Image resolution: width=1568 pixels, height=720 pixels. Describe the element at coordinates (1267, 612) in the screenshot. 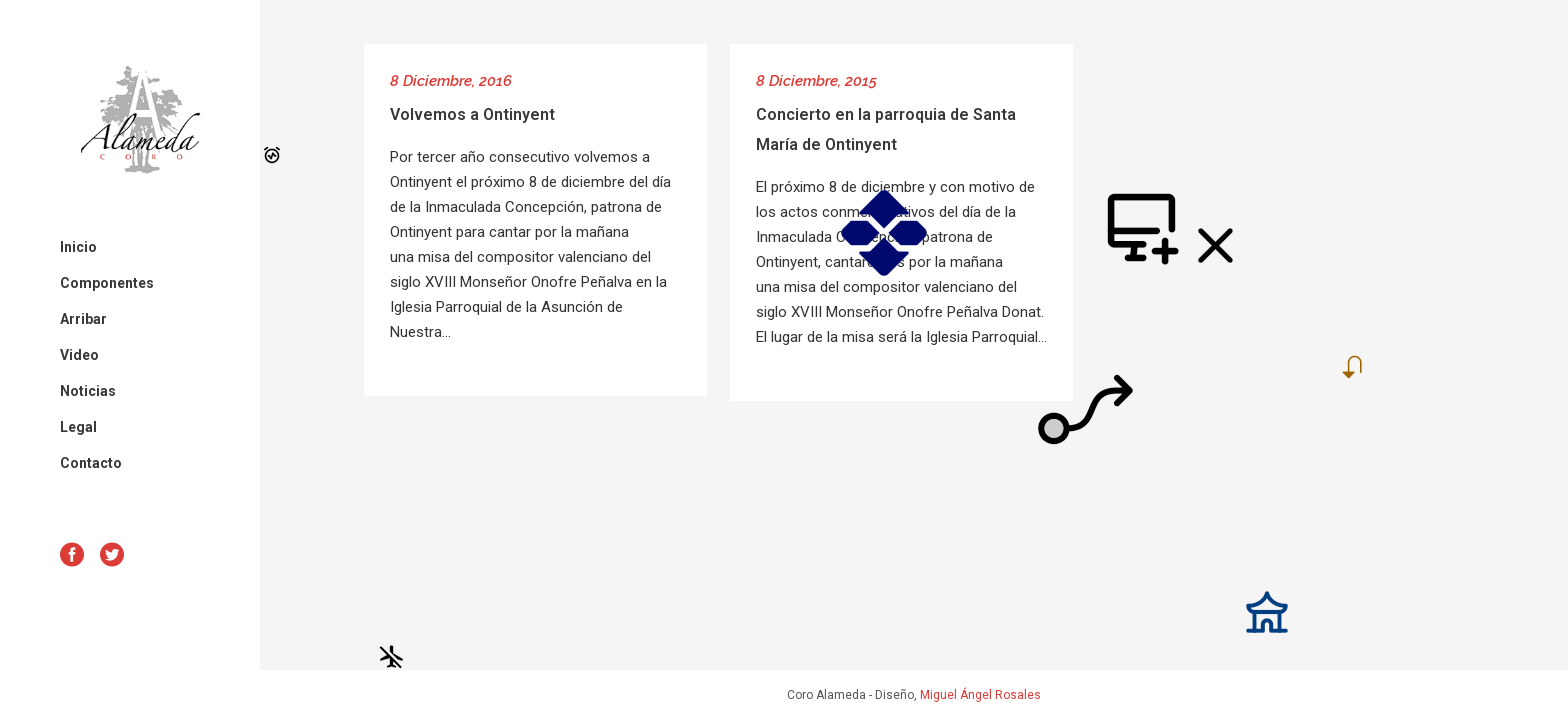

I see `view pavilion or gazebo location` at that location.